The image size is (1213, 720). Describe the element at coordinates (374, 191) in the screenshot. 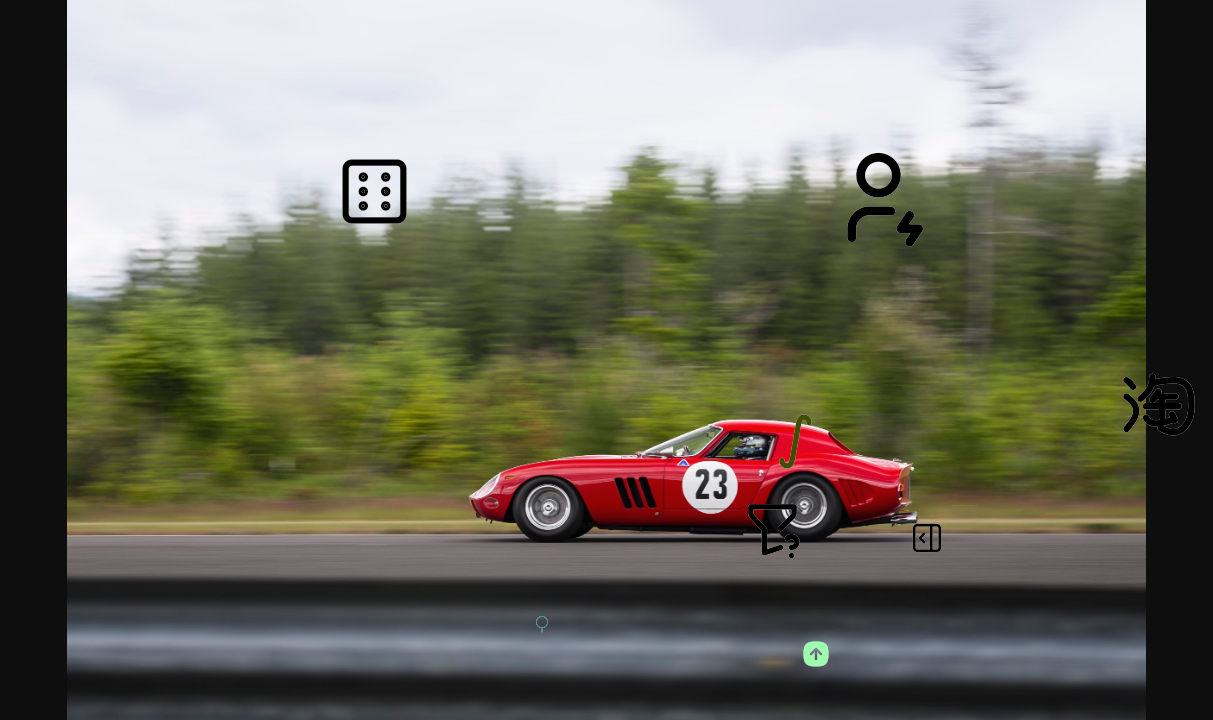

I see `random selection or shuffle function` at that location.